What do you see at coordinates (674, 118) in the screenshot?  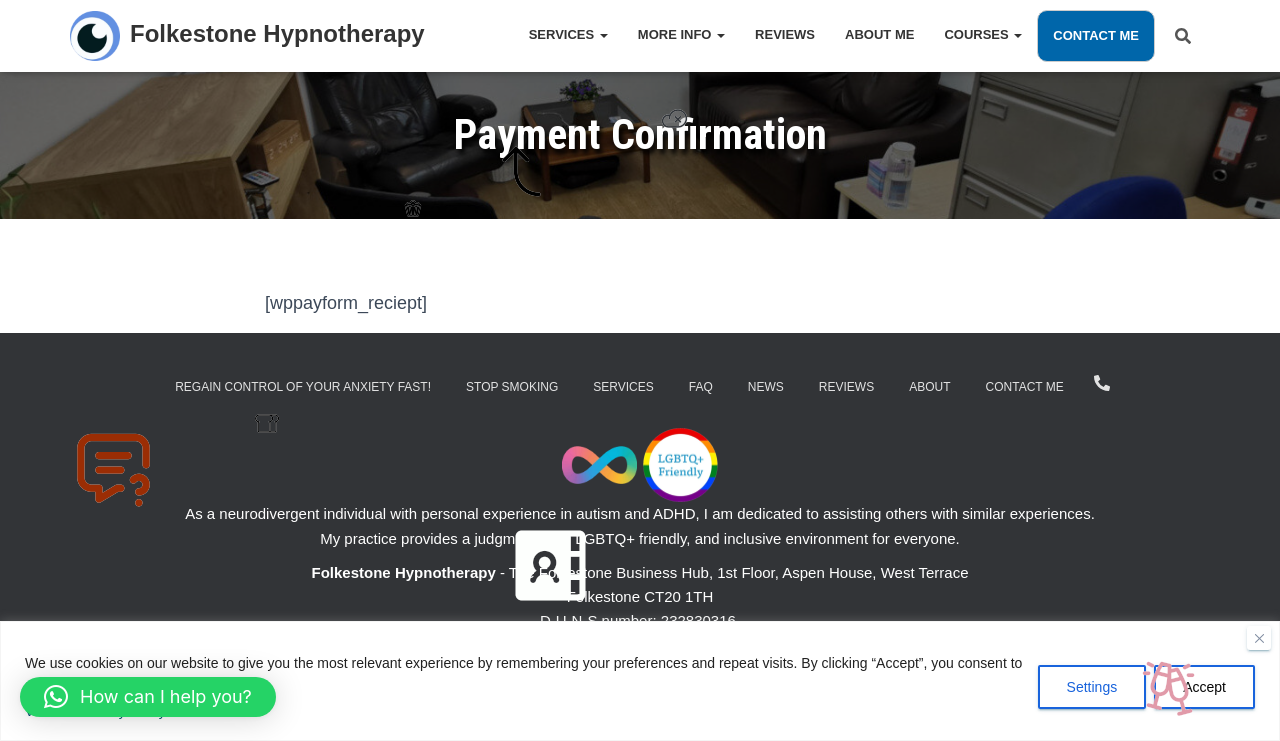 I see `disconnect from cloud storage` at bounding box center [674, 118].